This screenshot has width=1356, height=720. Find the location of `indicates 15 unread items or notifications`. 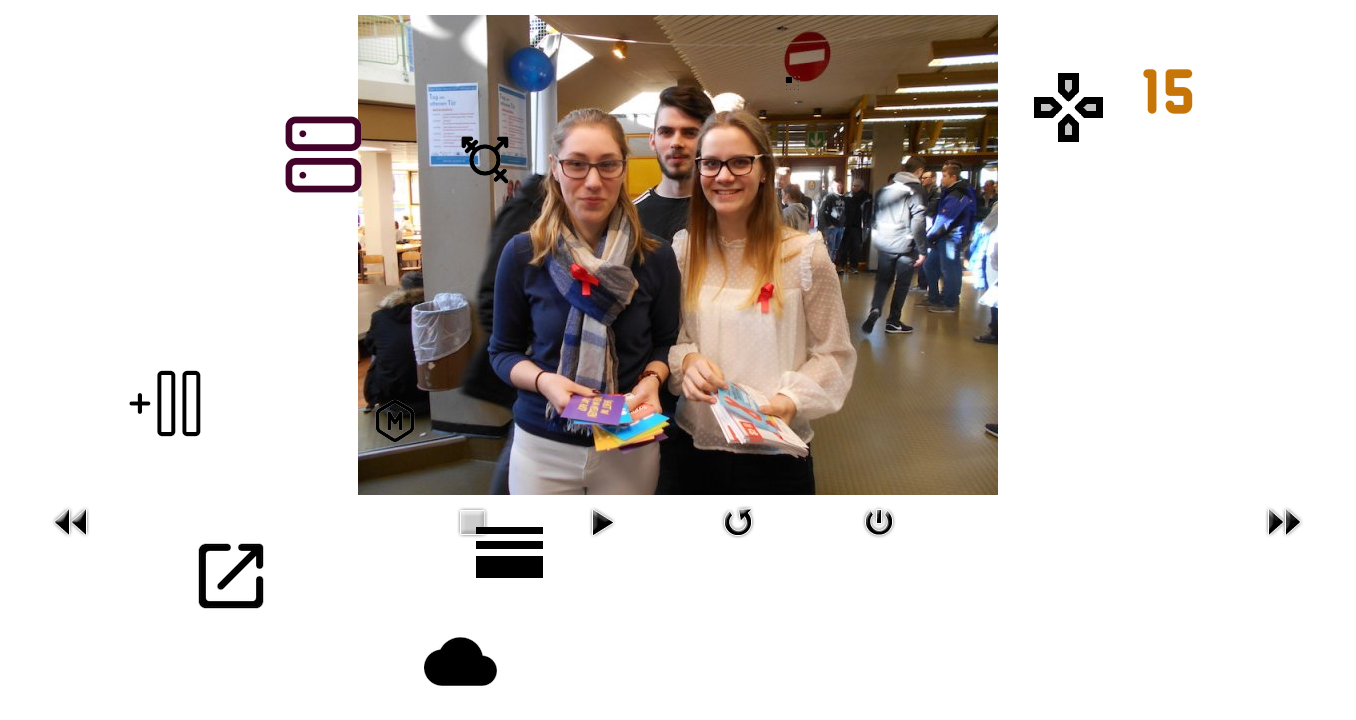

indicates 15 unread items or notifications is located at coordinates (1165, 91).